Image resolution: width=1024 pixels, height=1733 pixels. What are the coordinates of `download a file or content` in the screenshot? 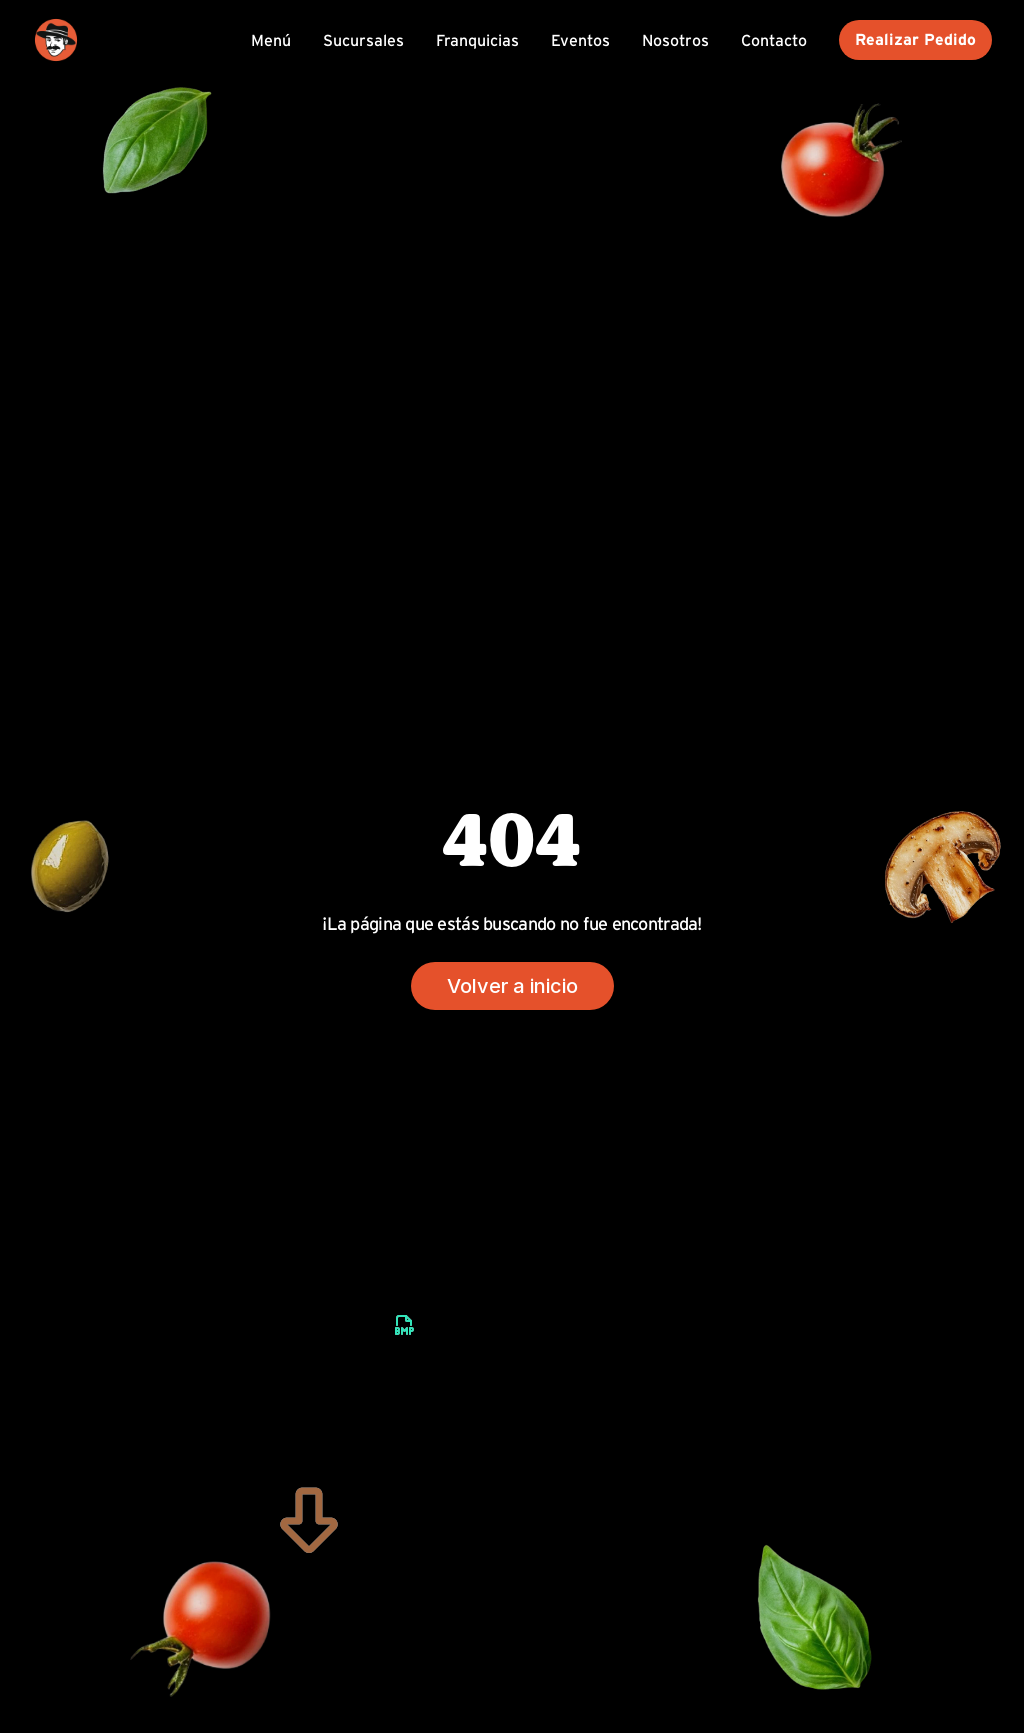 It's located at (309, 1521).